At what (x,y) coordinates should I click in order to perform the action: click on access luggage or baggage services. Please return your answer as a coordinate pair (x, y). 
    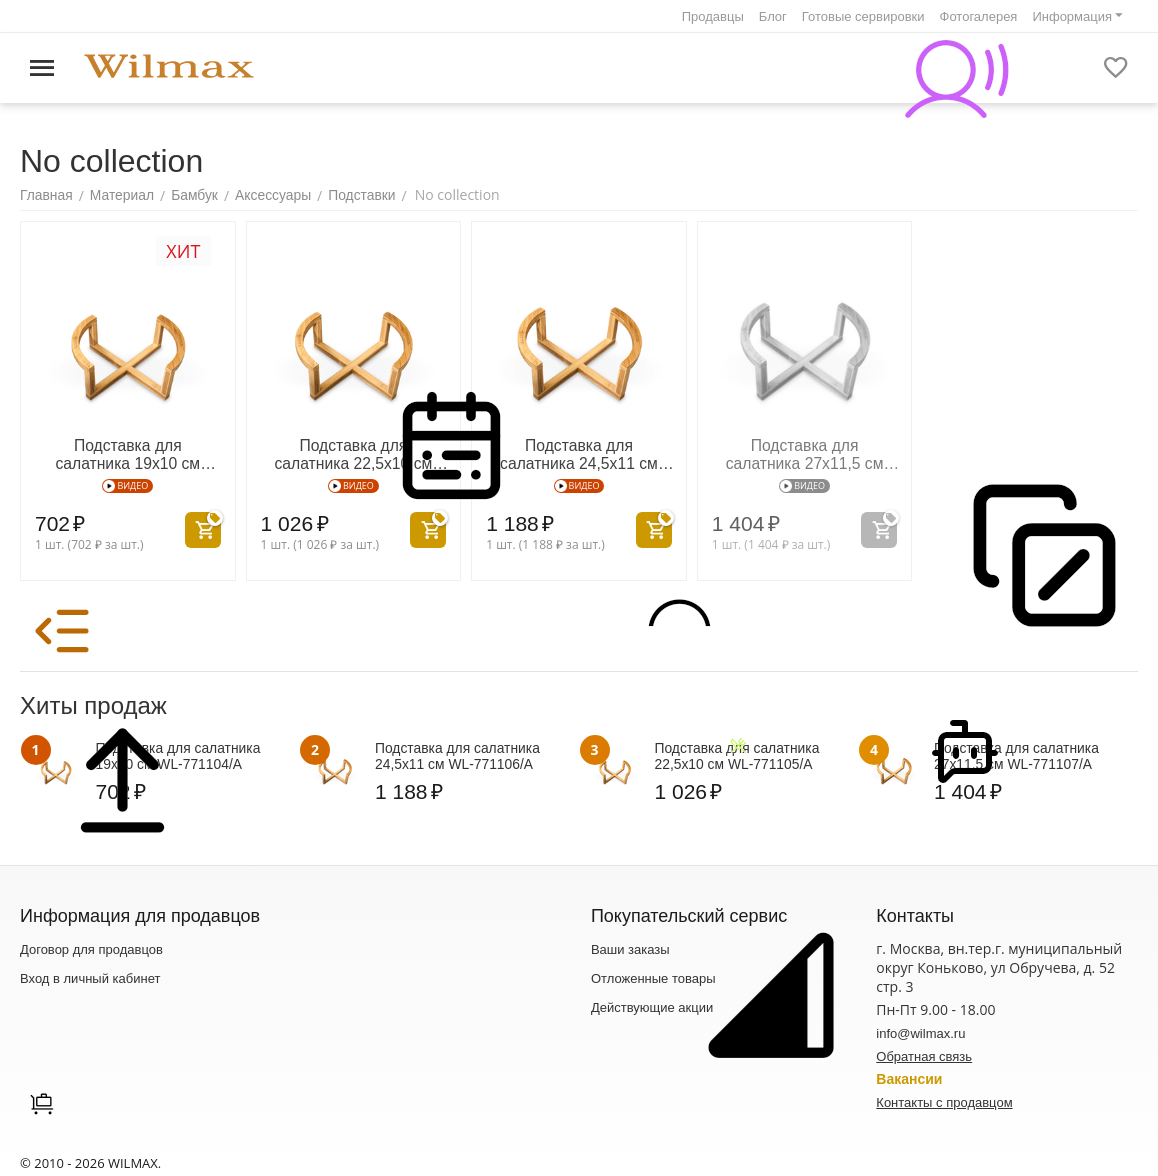
    Looking at the image, I should click on (41, 1103).